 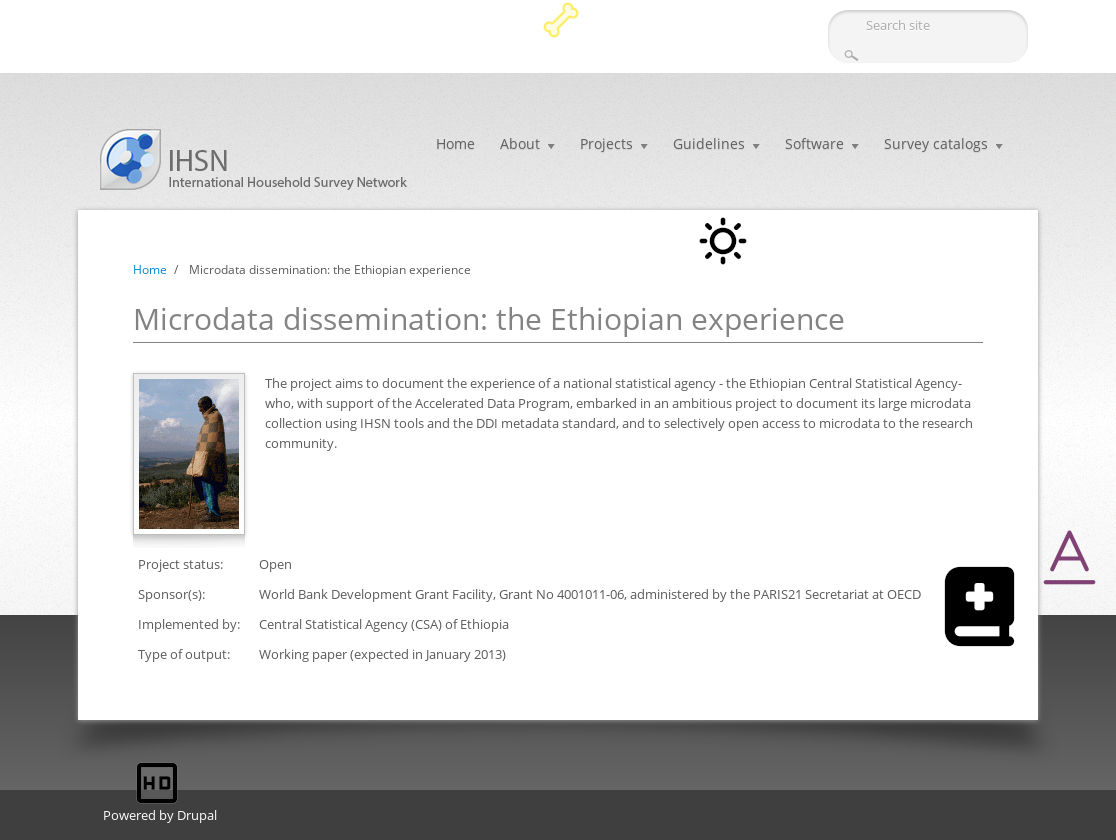 What do you see at coordinates (1069, 558) in the screenshot?
I see `underline selected text` at bounding box center [1069, 558].